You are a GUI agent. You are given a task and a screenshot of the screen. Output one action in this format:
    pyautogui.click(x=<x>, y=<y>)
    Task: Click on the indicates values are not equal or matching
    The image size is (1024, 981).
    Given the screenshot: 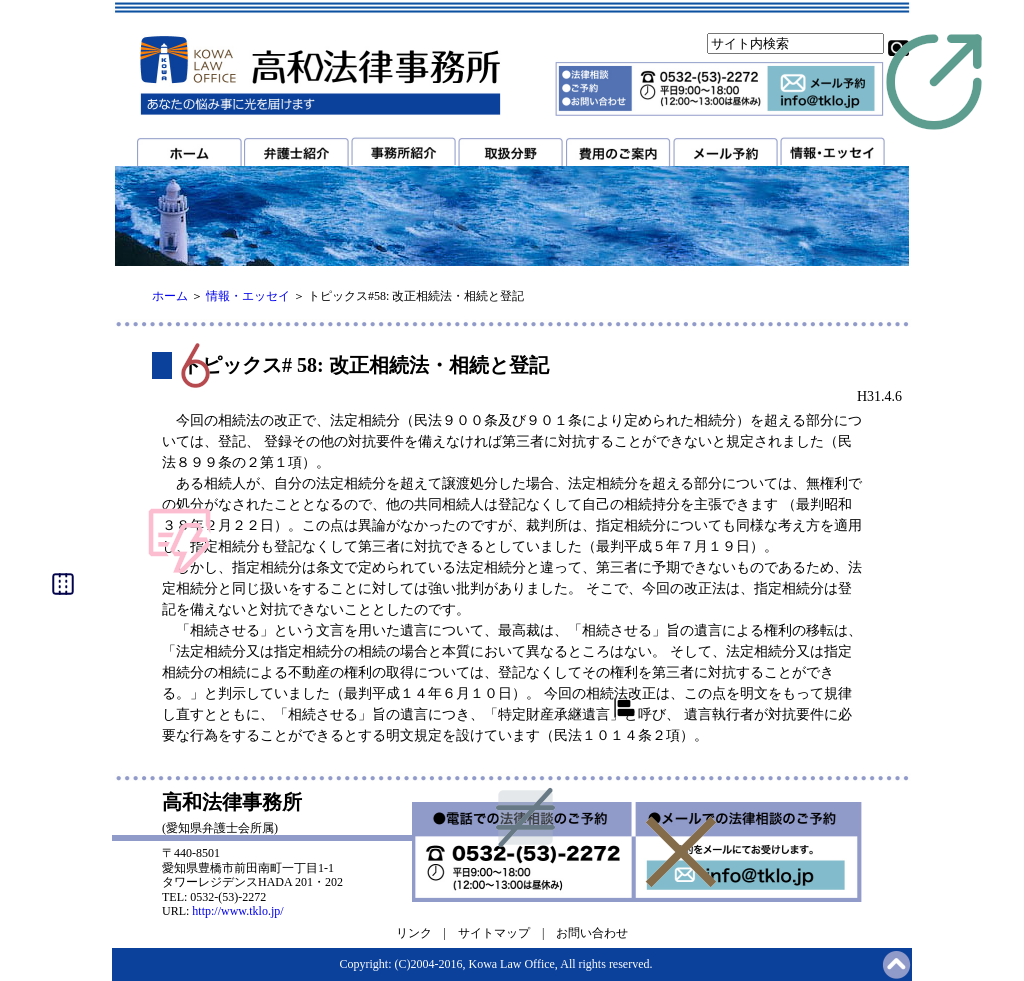 What is the action you would take?
    pyautogui.click(x=525, y=817)
    